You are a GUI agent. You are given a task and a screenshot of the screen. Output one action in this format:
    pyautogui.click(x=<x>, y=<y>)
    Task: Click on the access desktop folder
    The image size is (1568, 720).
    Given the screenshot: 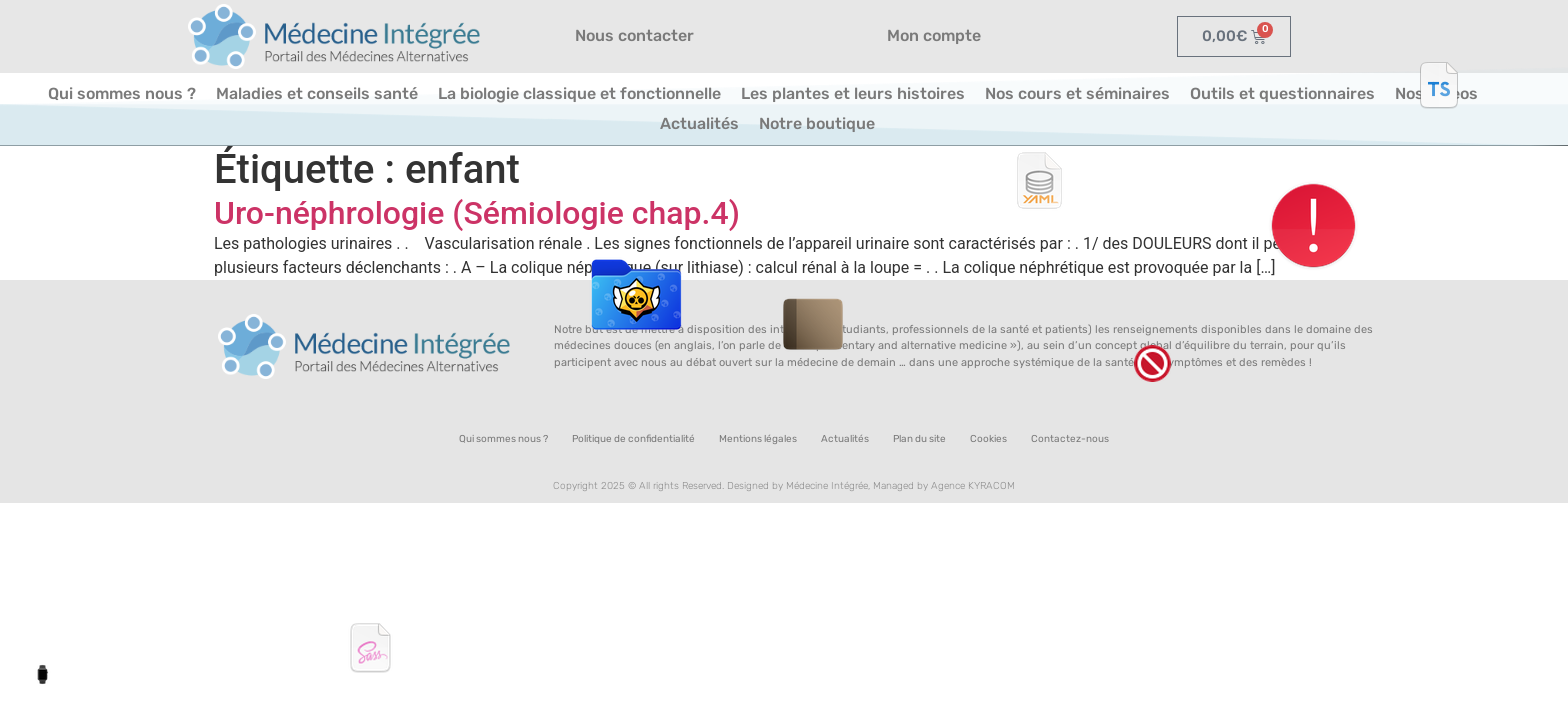 What is the action you would take?
    pyautogui.click(x=813, y=322)
    